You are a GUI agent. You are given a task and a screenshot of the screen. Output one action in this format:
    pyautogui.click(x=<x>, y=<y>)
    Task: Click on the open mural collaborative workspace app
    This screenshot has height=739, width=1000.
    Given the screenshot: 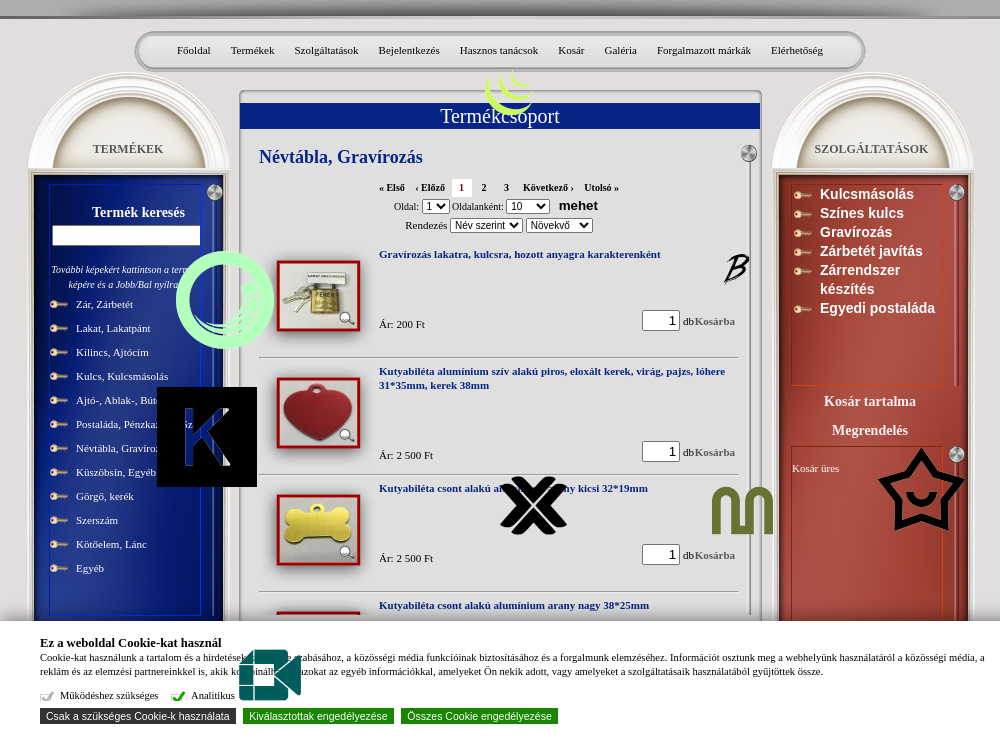 What is the action you would take?
    pyautogui.click(x=742, y=510)
    